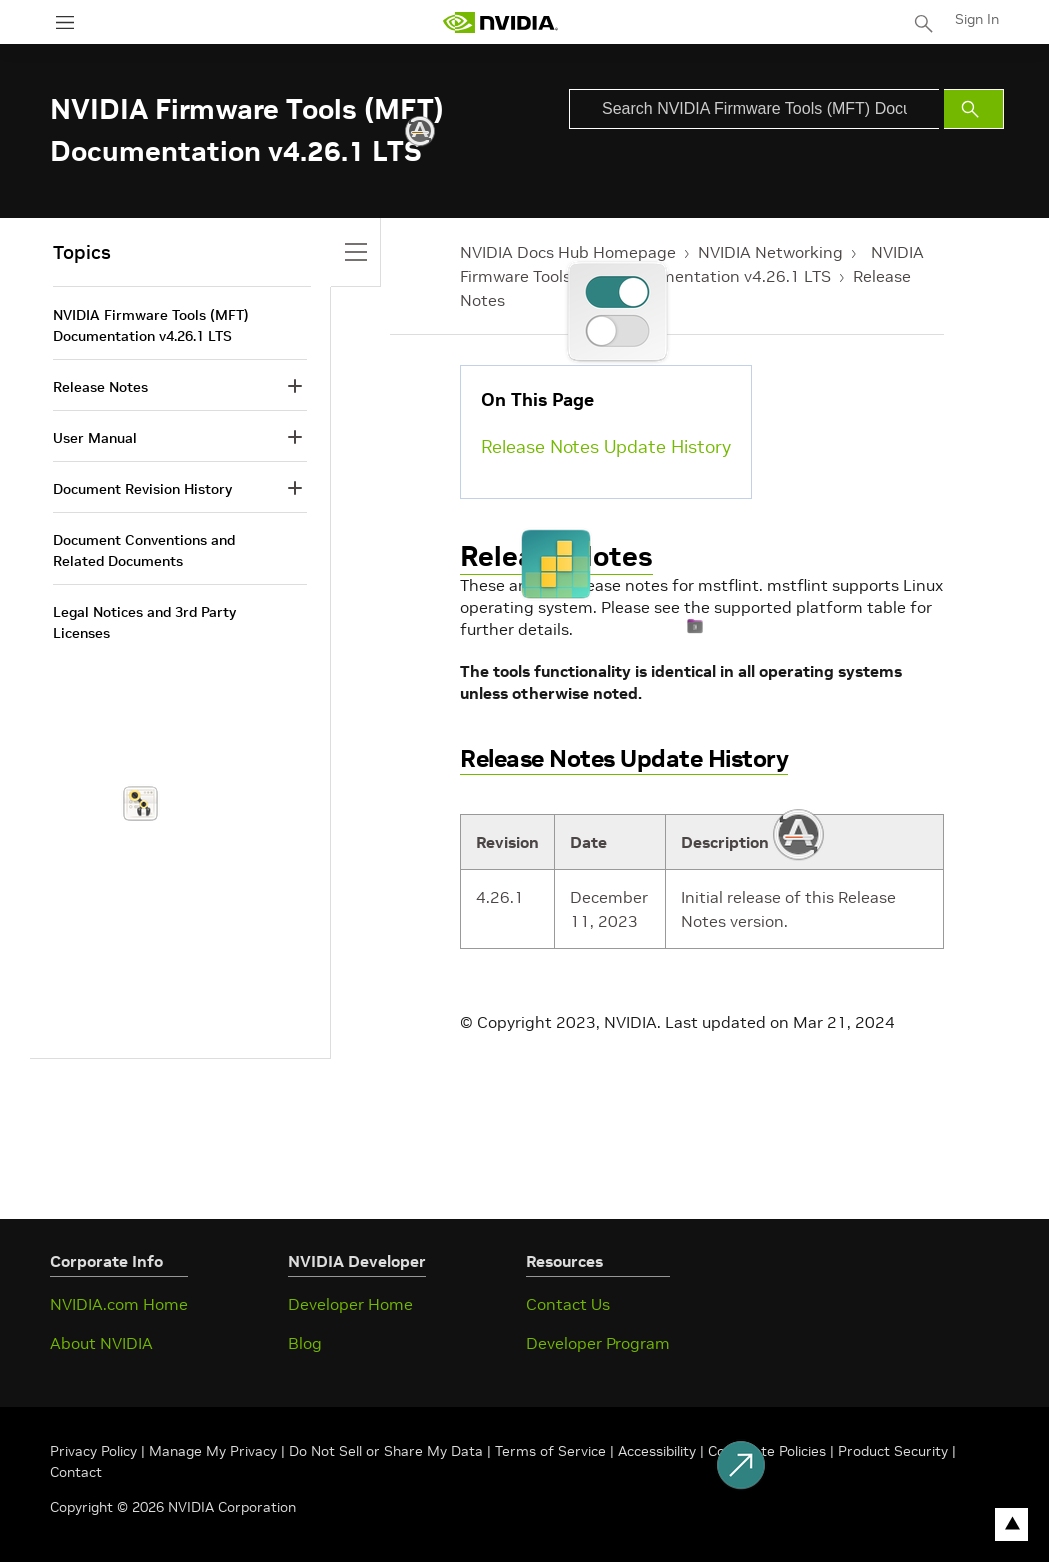 The height and width of the screenshot is (1562, 1049). Describe the element at coordinates (695, 626) in the screenshot. I see `access your templates folder` at that location.